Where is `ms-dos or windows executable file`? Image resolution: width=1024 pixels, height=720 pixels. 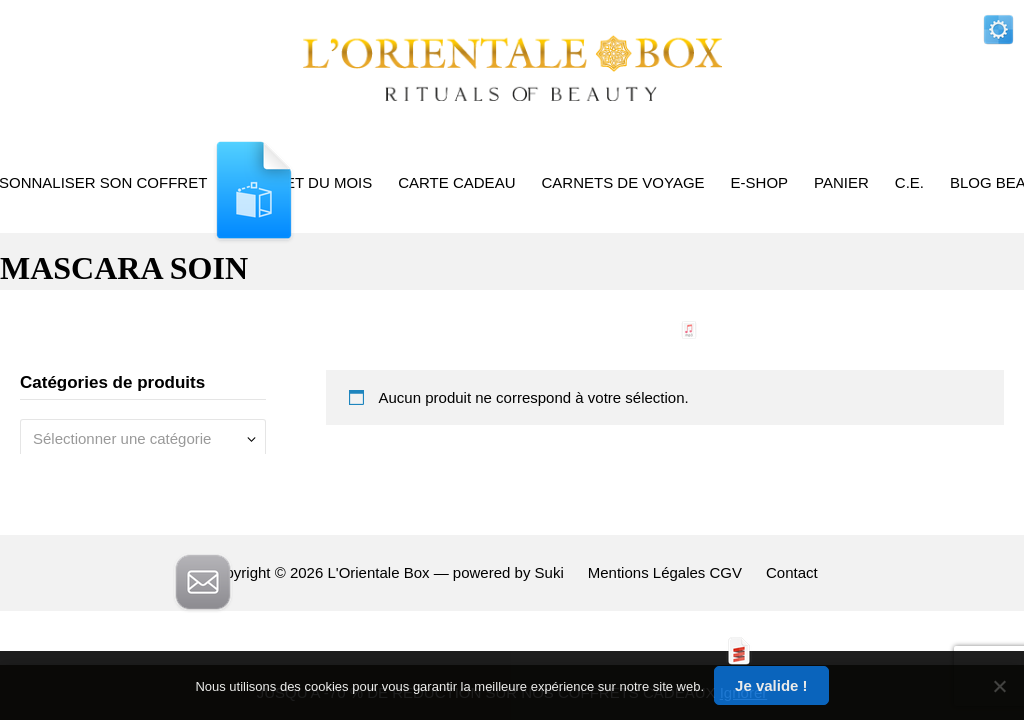 ms-dos or windows executable file is located at coordinates (998, 29).